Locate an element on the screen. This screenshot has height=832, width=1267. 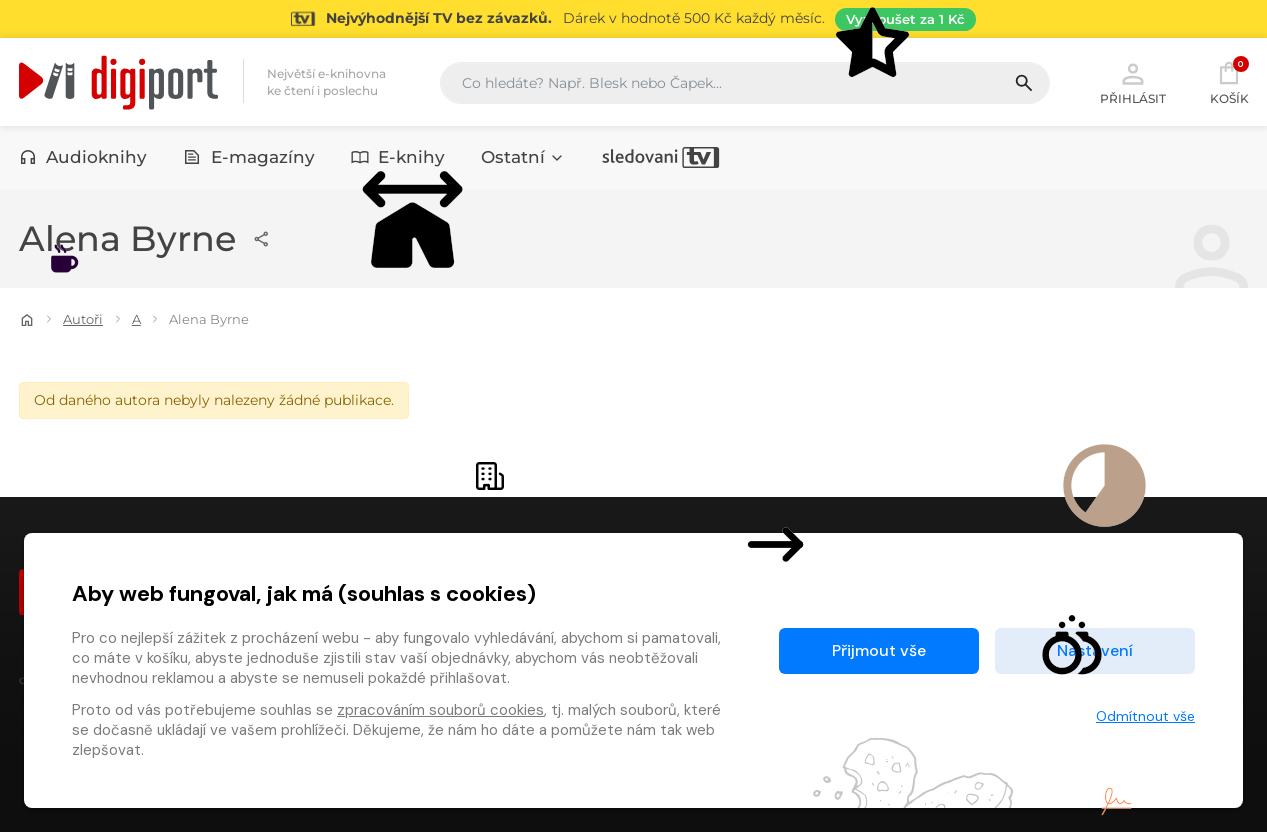
take a coffee break or pause timer is located at coordinates (63, 259).